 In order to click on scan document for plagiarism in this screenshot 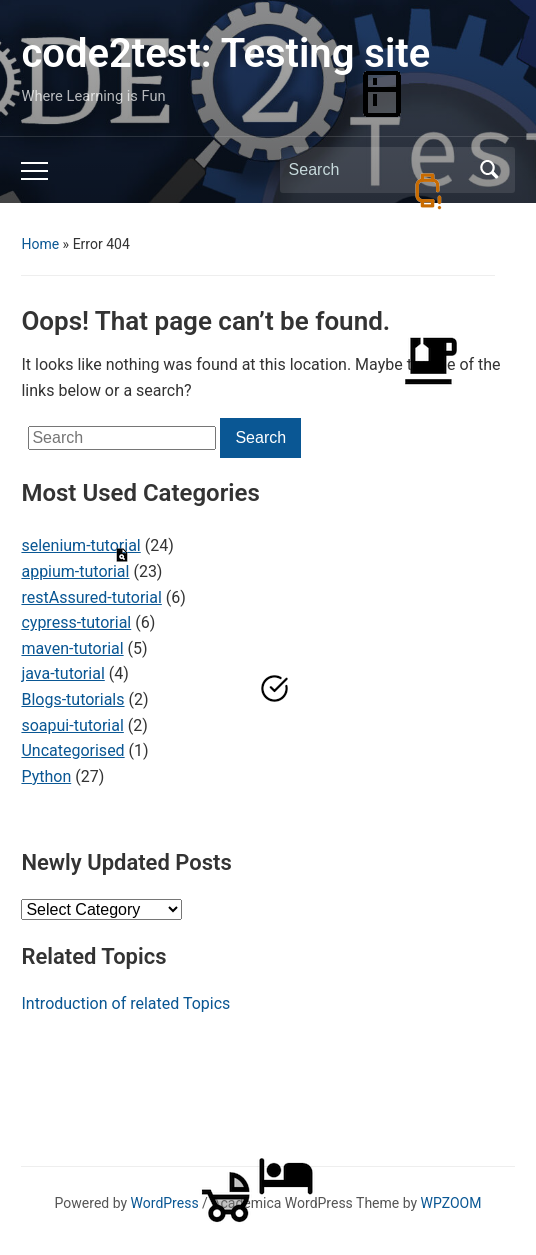, I will do `click(122, 555)`.